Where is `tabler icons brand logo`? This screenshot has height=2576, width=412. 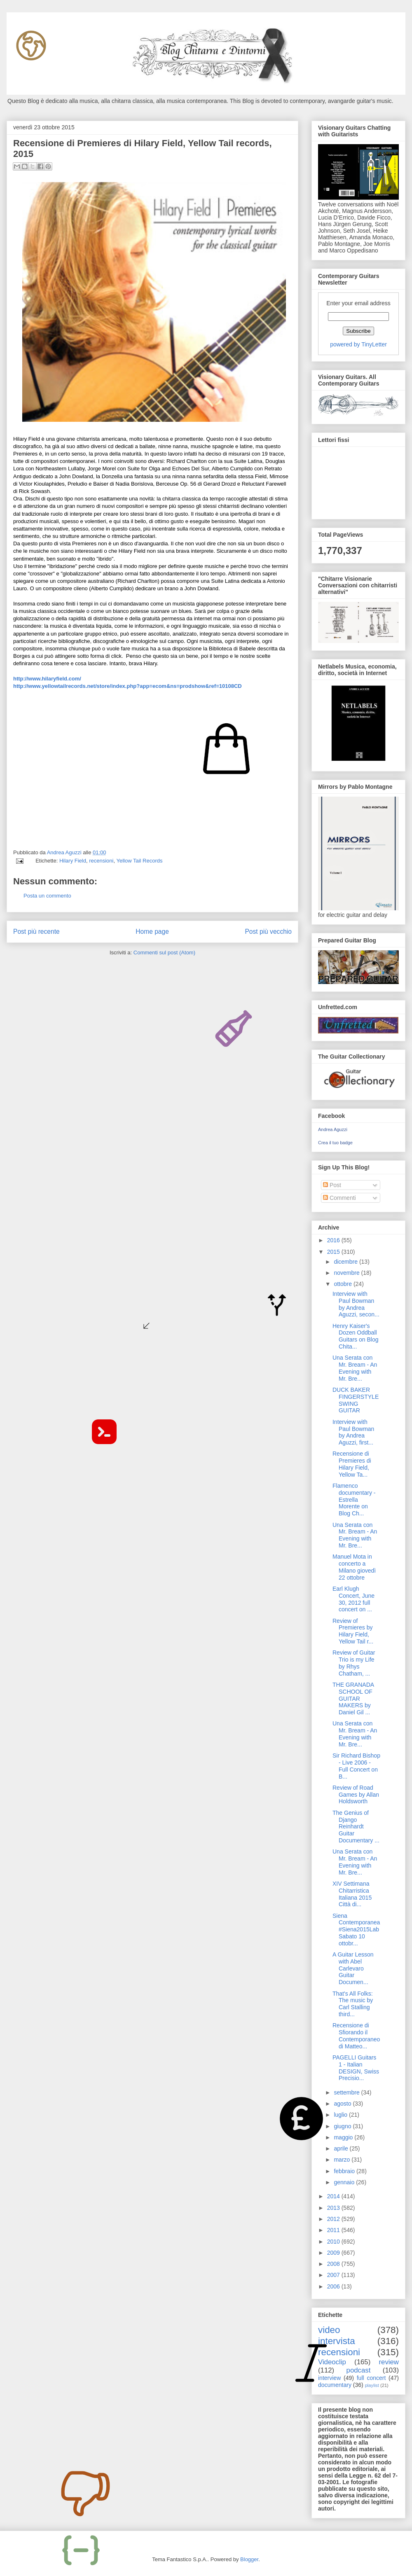 tabler icons brand logo is located at coordinates (104, 1432).